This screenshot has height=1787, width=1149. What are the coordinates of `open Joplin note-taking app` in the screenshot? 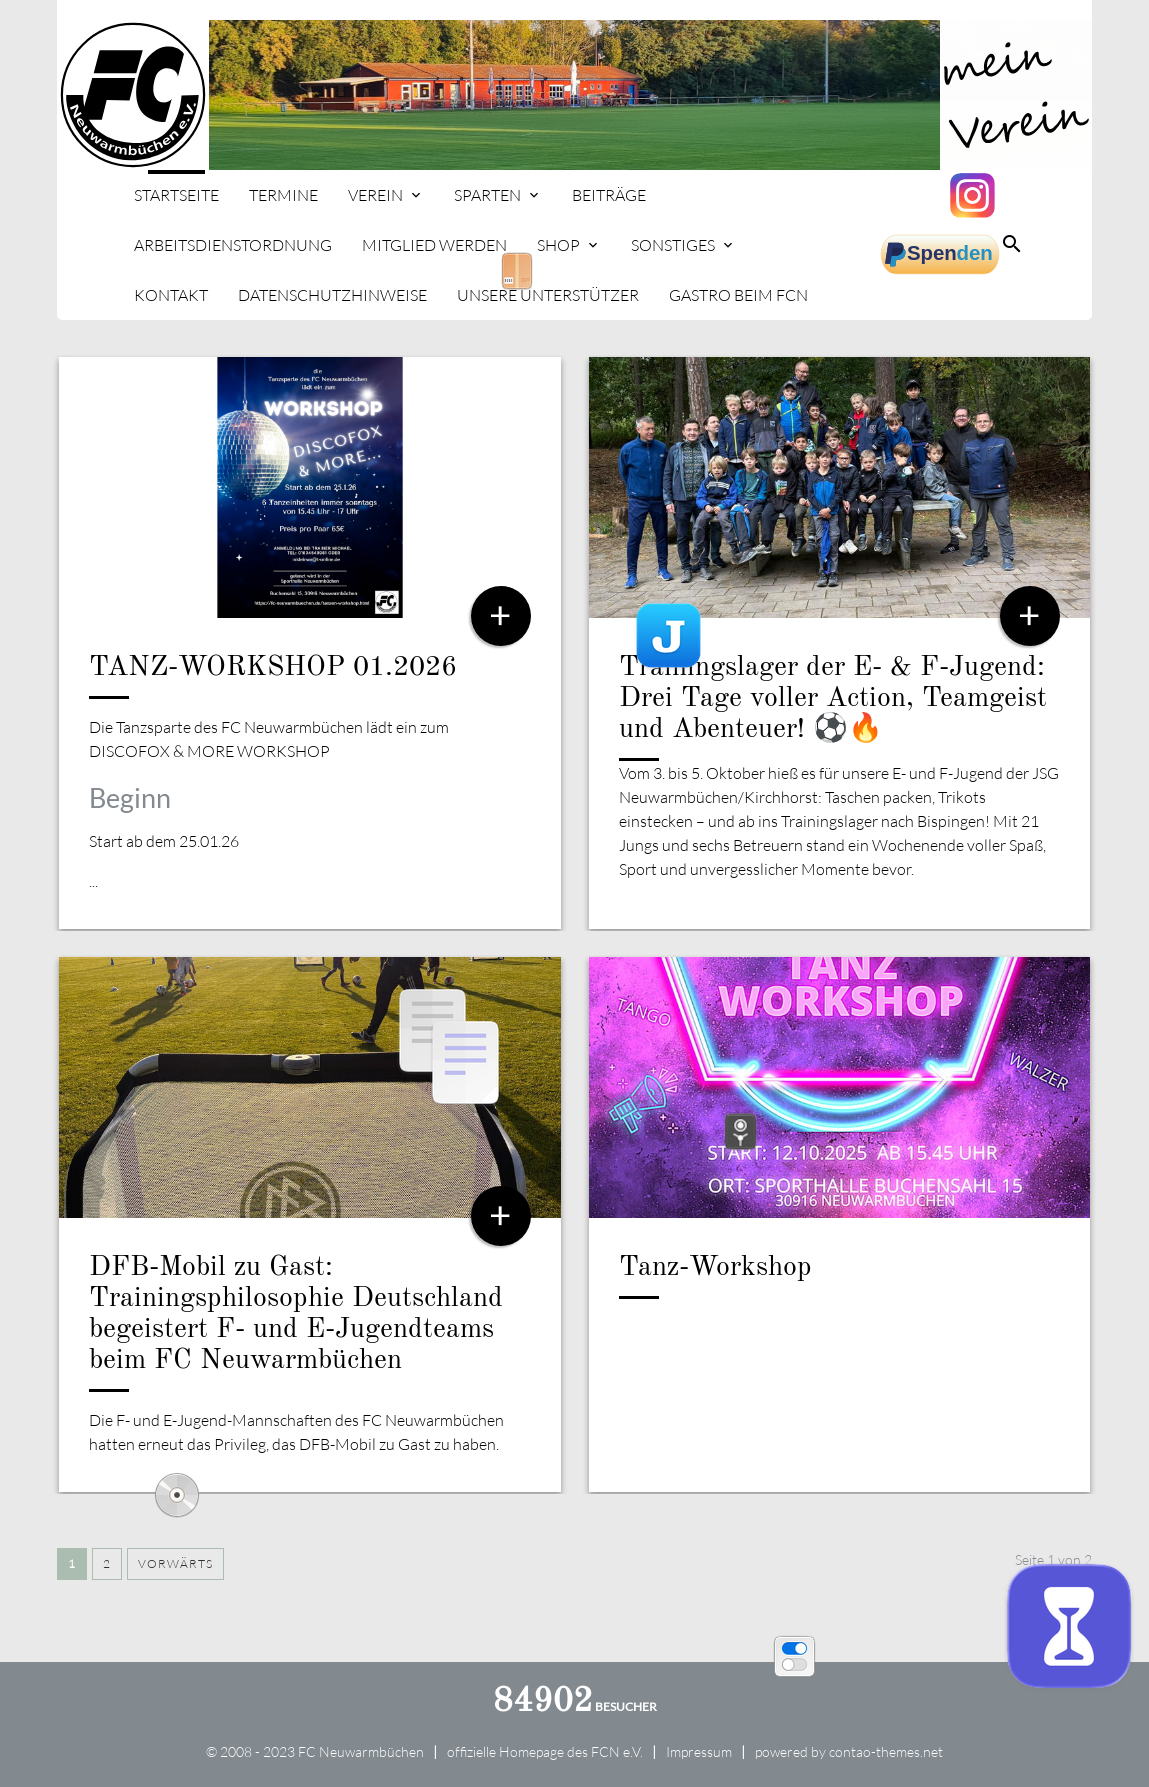 It's located at (668, 635).